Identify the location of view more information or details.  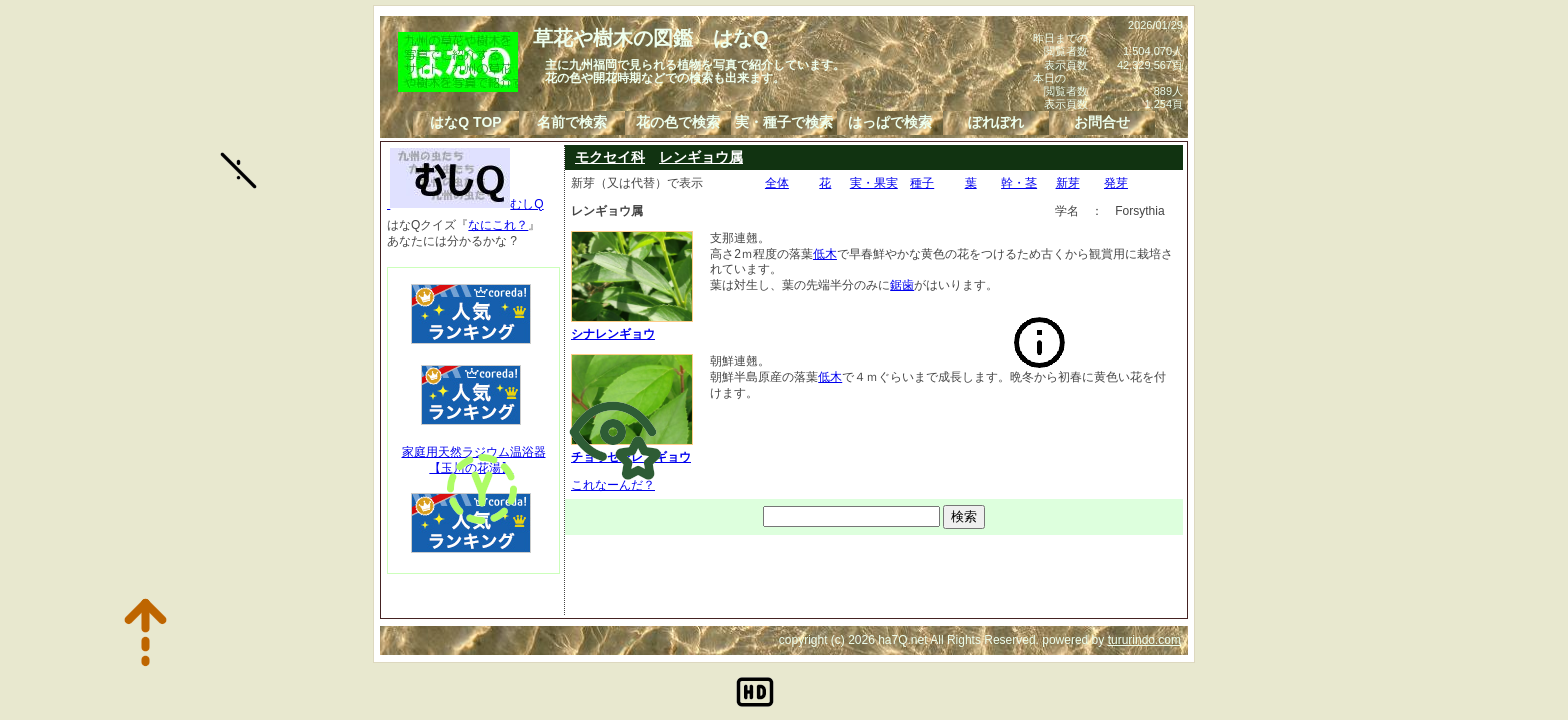
(1039, 342).